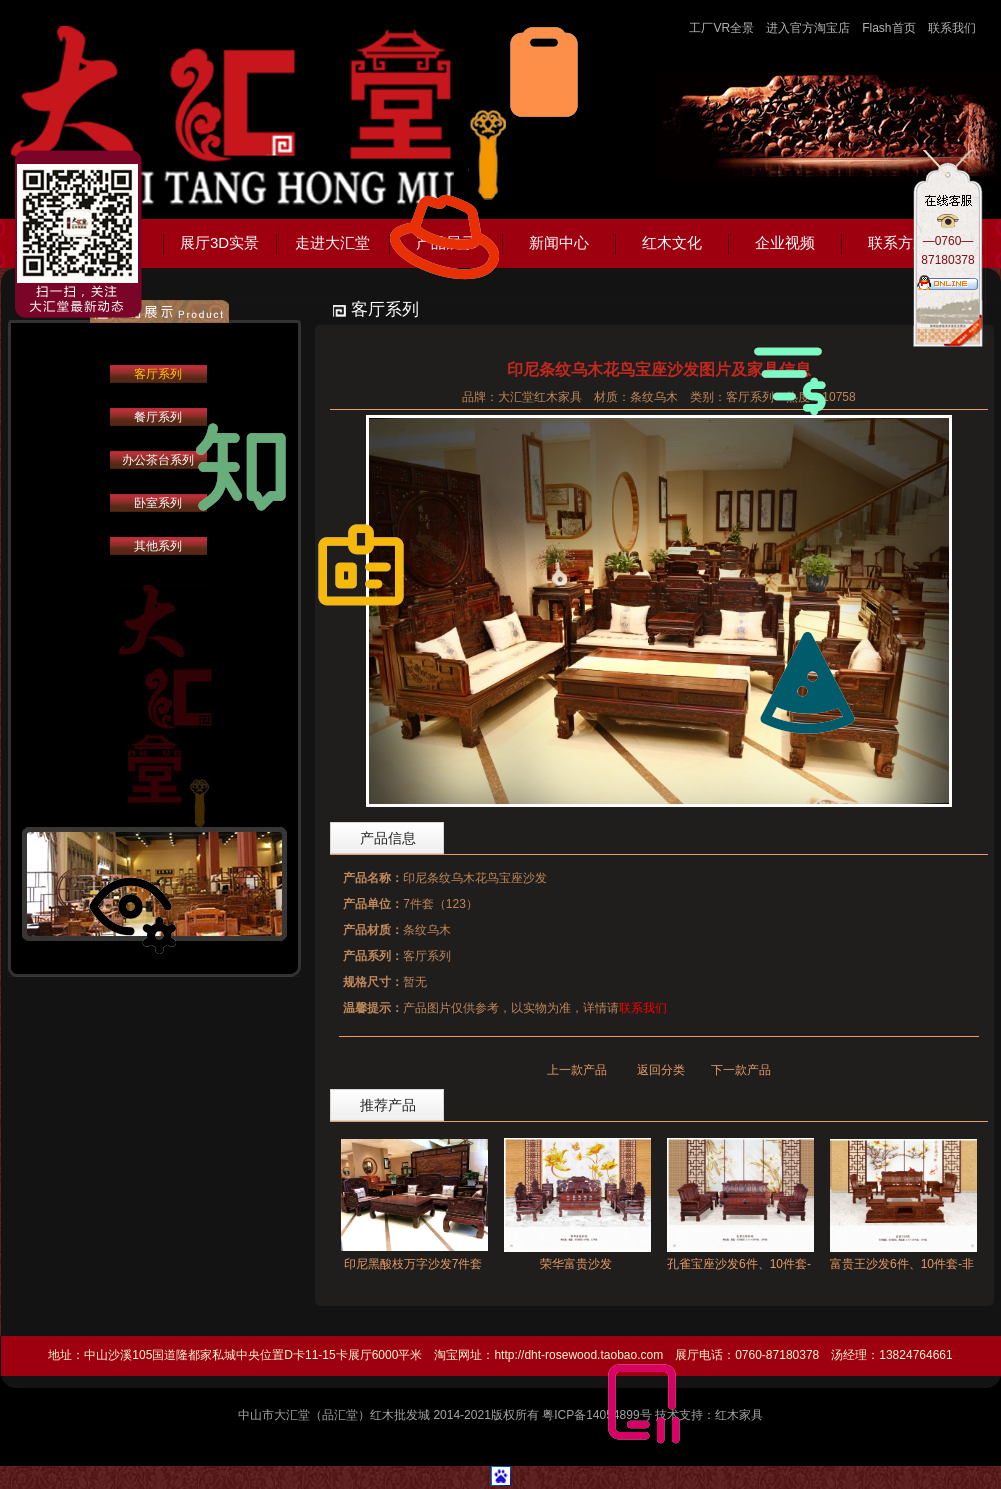 This screenshot has height=1489, width=1001. Describe the element at coordinates (444, 234) in the screenshot. I see `Red Hat brand logo` at that location.